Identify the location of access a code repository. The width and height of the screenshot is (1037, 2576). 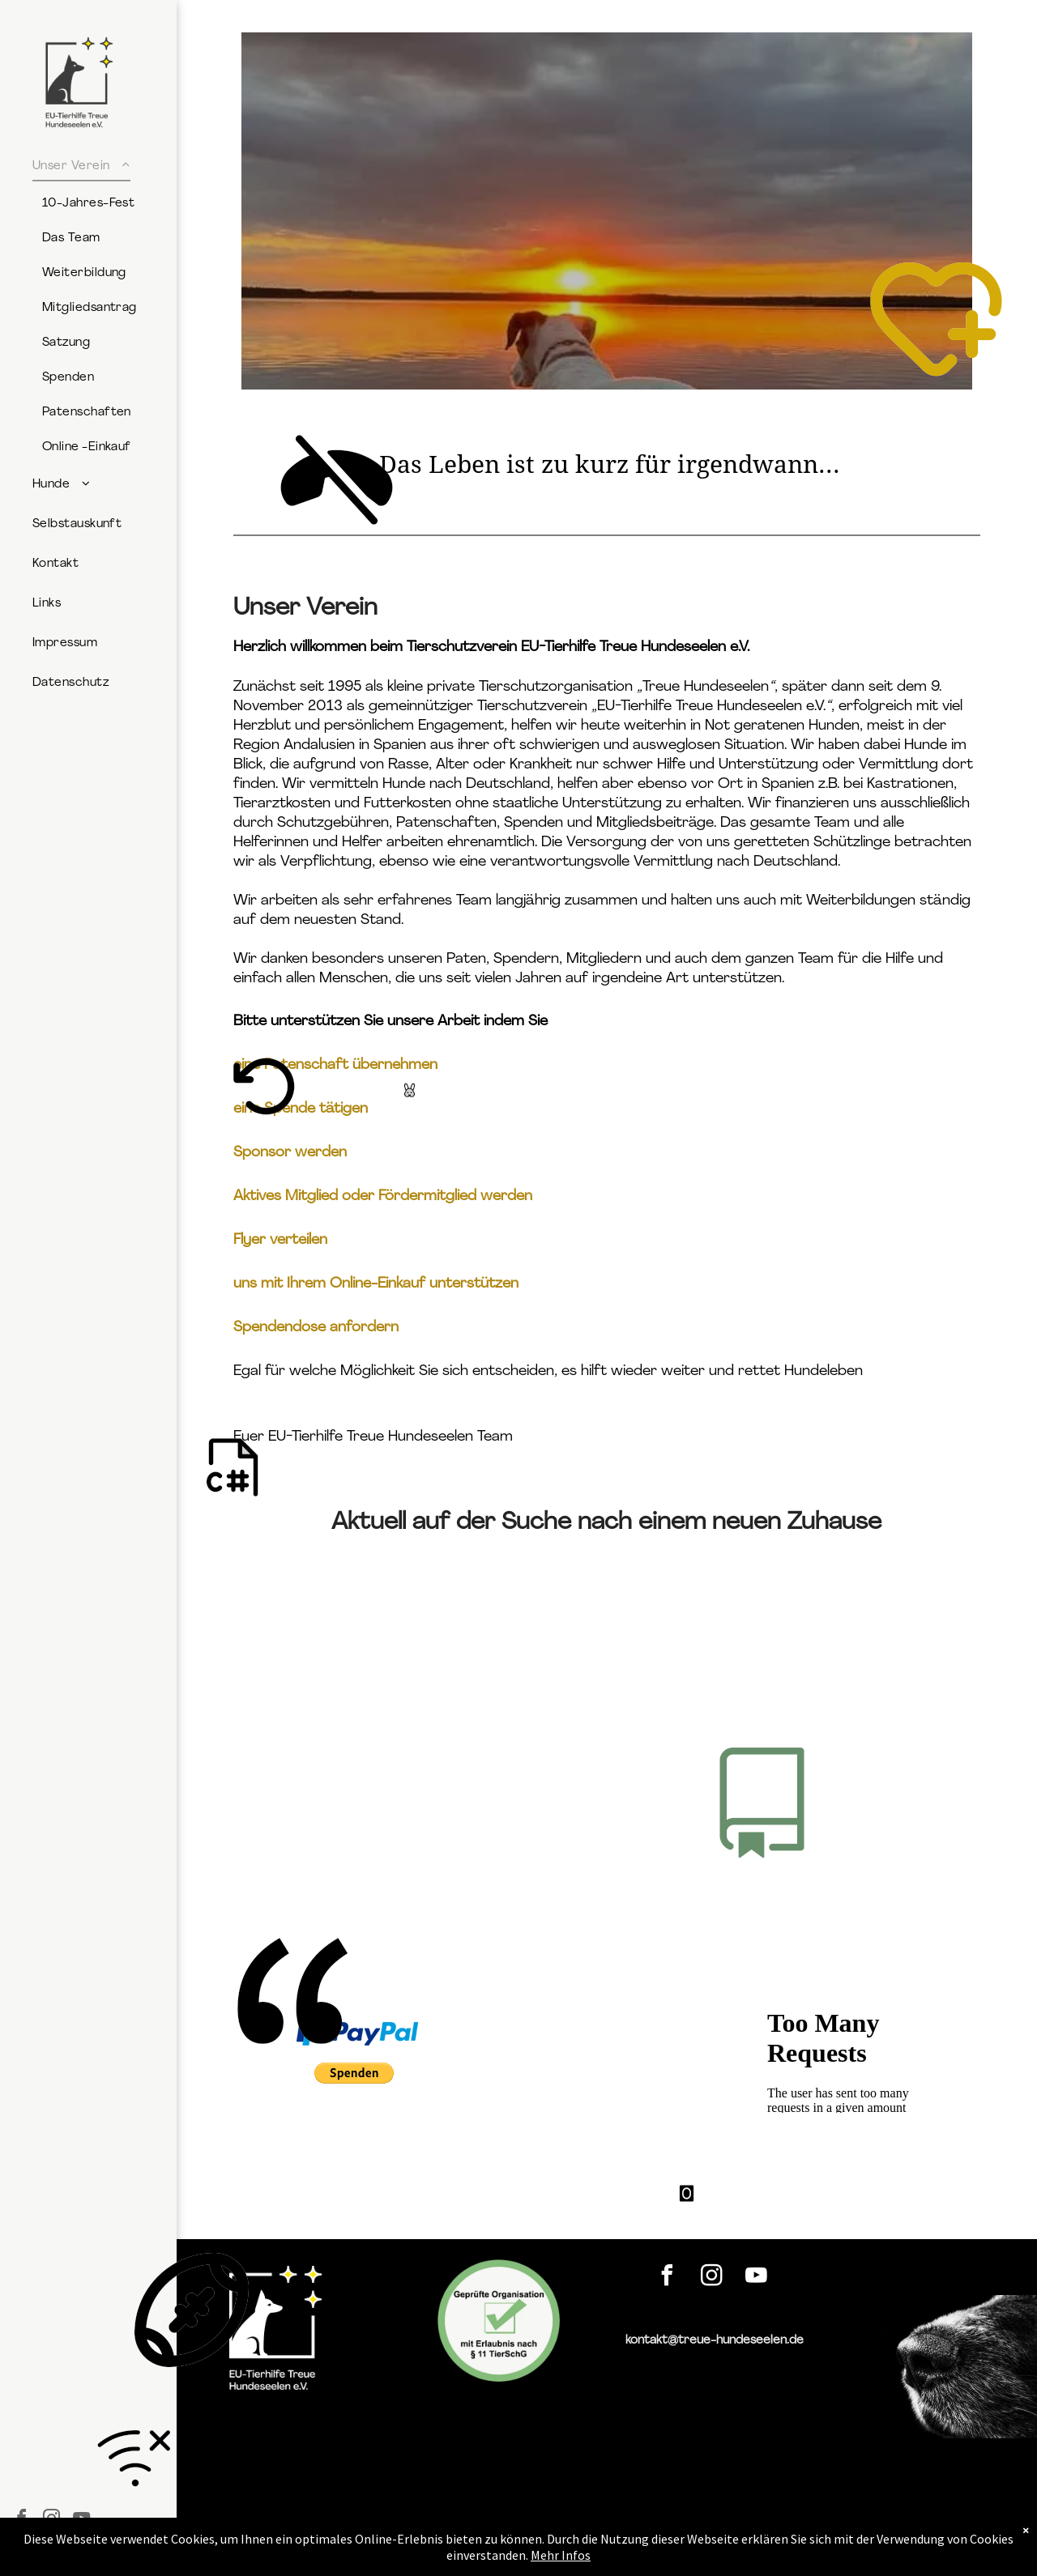
(762, 1803).